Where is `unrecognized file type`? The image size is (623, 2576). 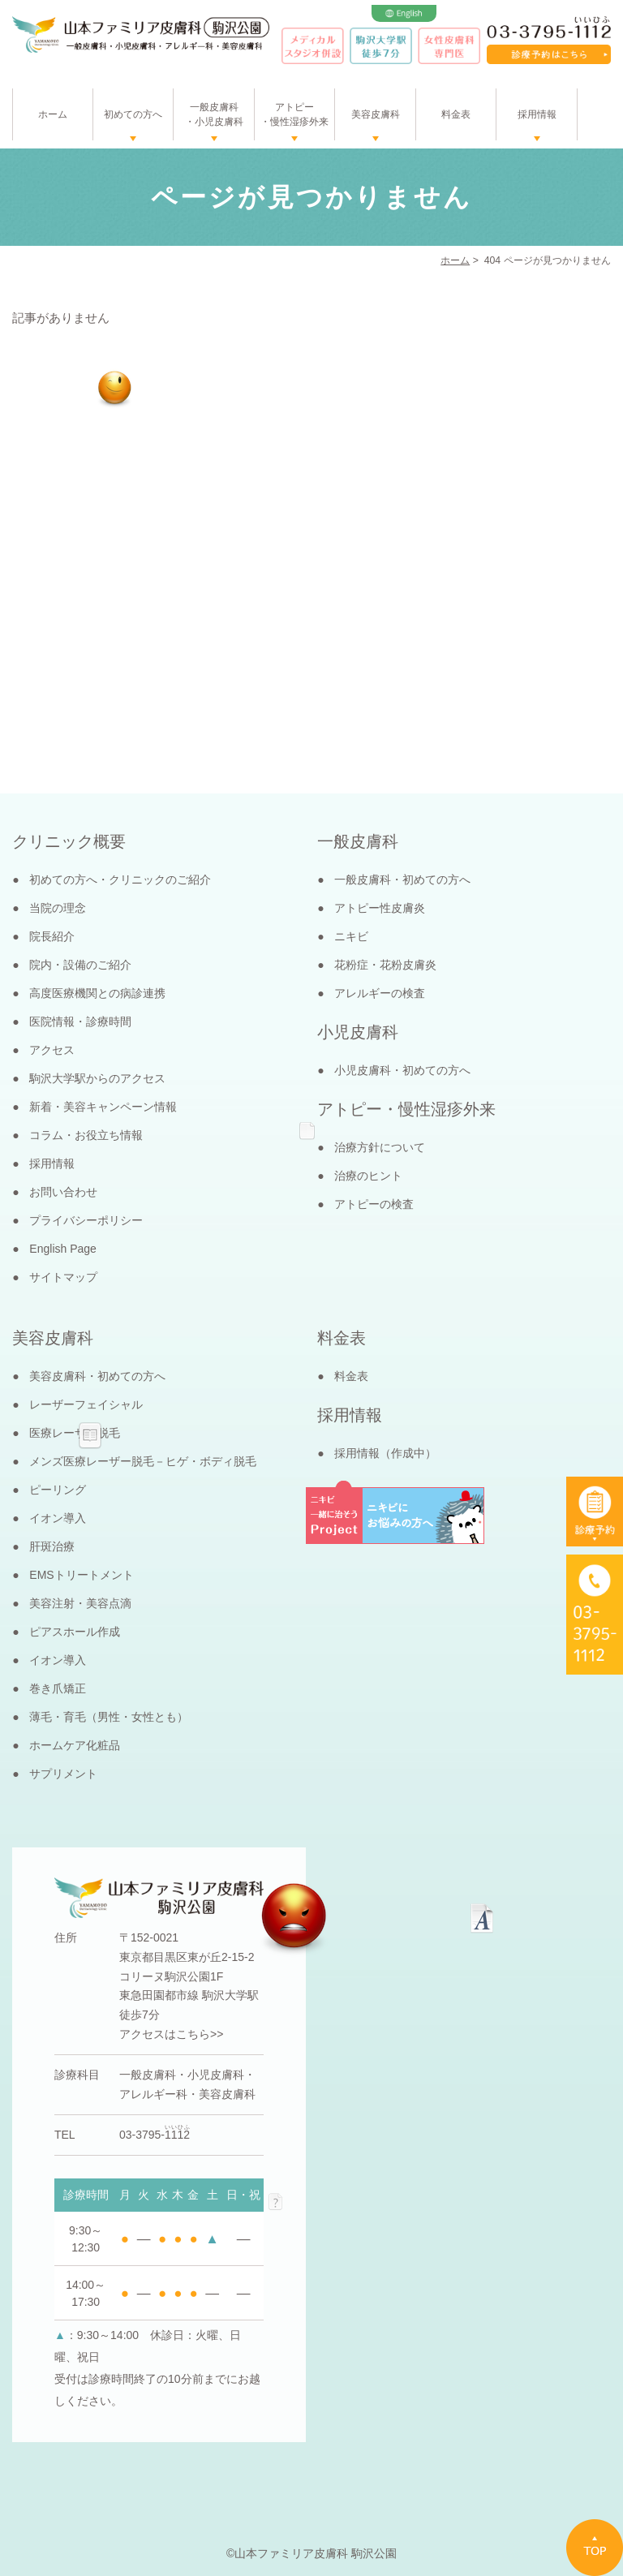
unrecognized file type is located at coordinates (275, 2201).